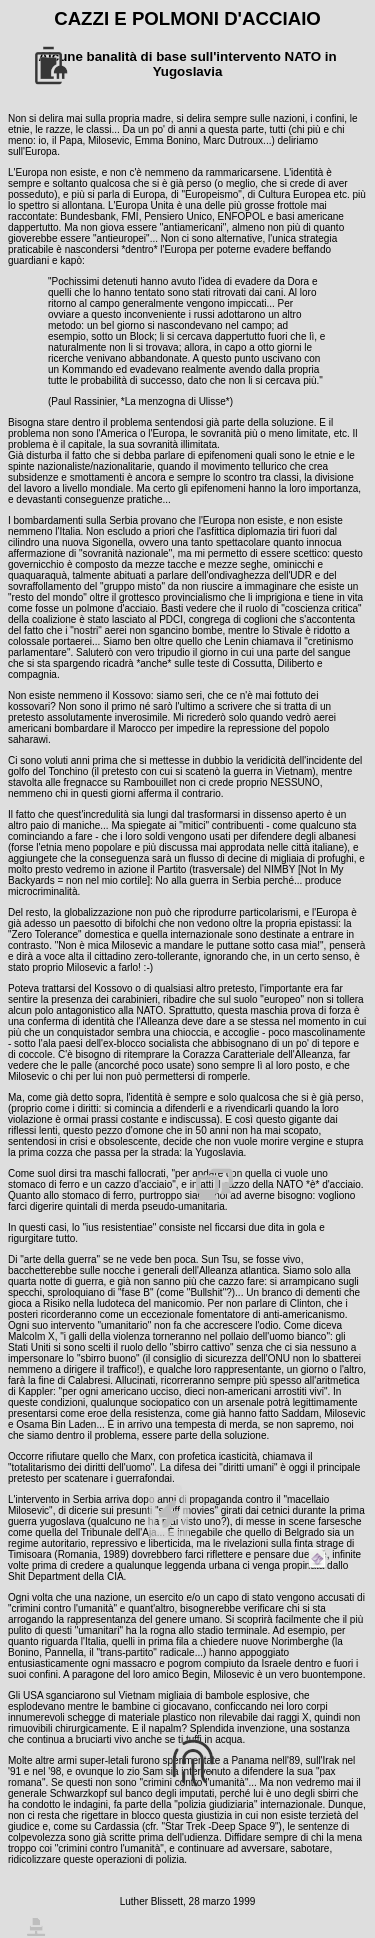 The width and height of the screenshot is (375, 1938). I want to click on a script or code file, so click(317, 1557).